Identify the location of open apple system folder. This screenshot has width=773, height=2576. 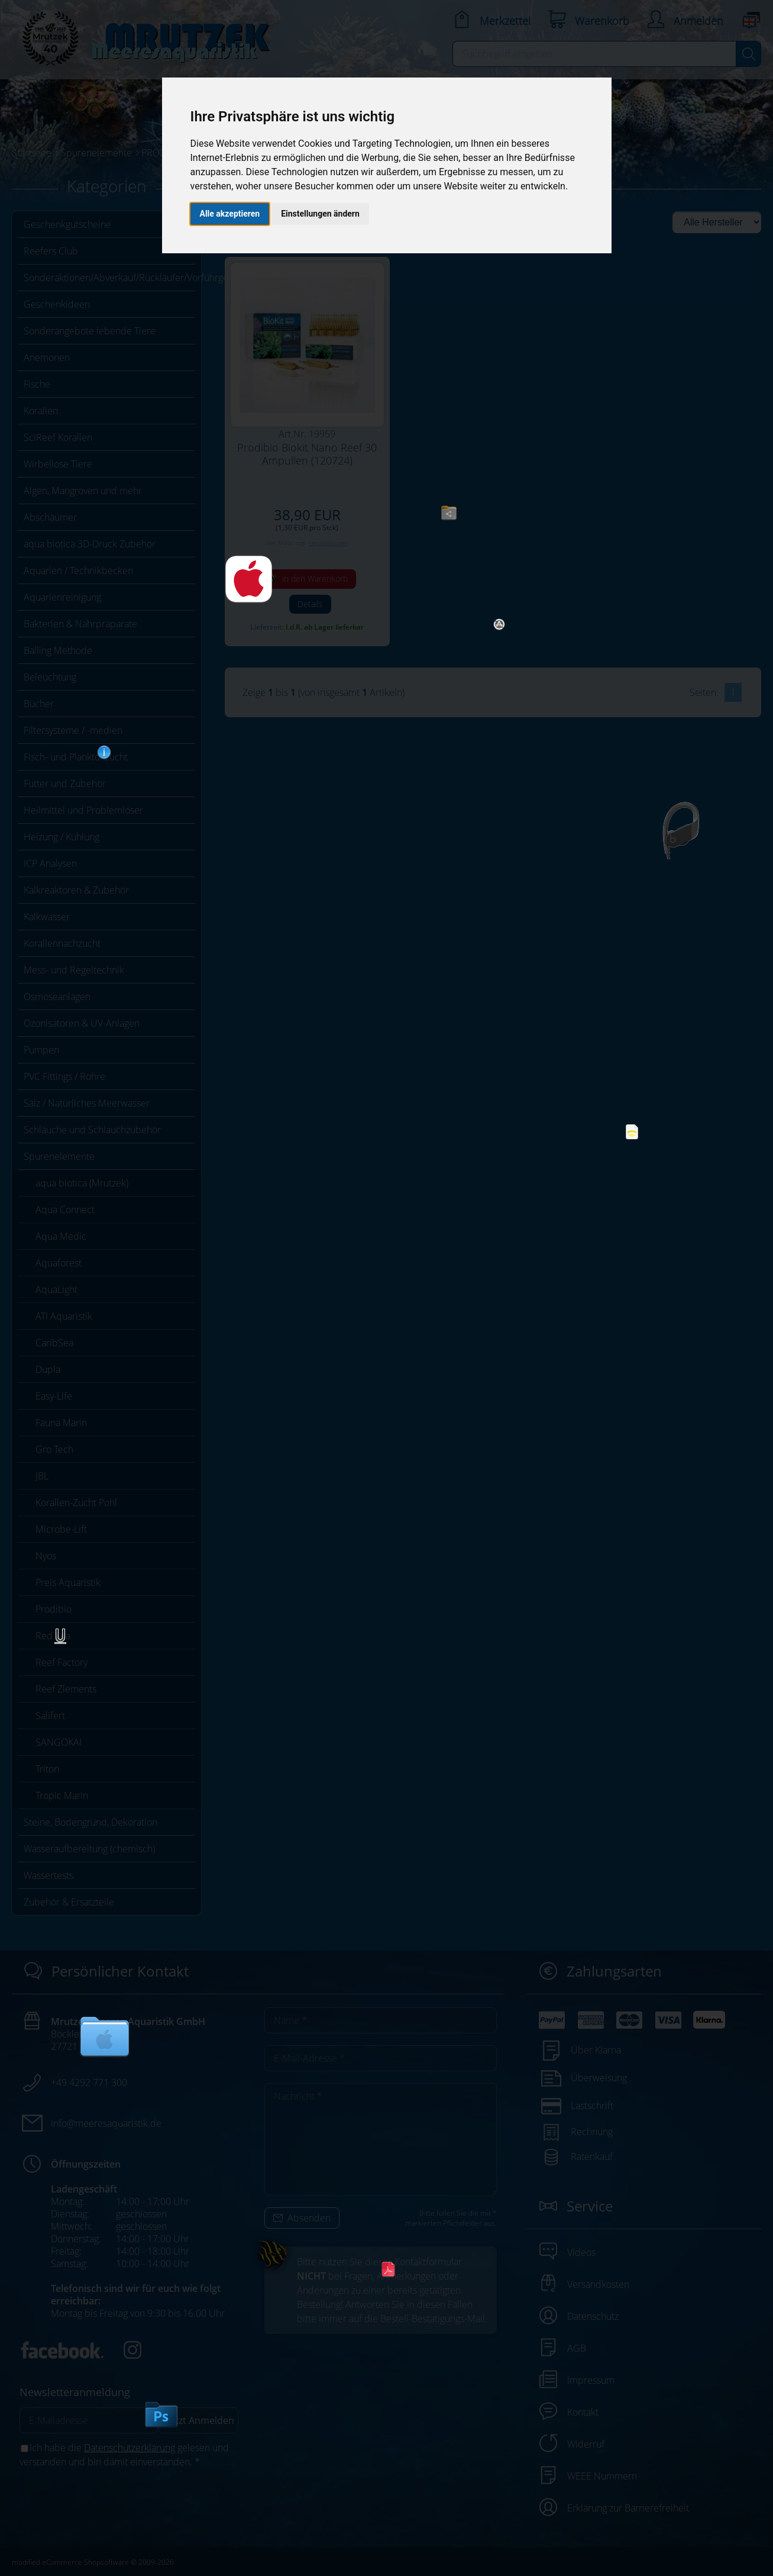
(105, 2036).